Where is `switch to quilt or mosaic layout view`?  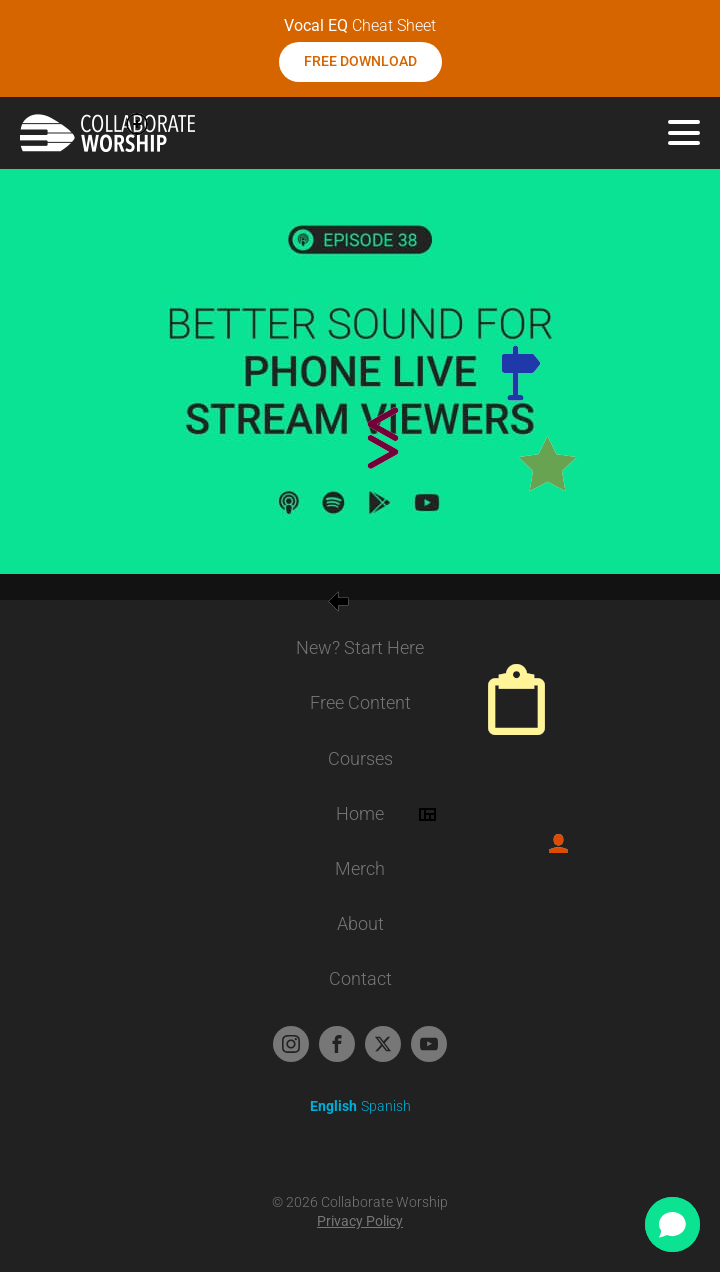 switch to quilt or mosaic layout view is located at coordinates (427, 815).